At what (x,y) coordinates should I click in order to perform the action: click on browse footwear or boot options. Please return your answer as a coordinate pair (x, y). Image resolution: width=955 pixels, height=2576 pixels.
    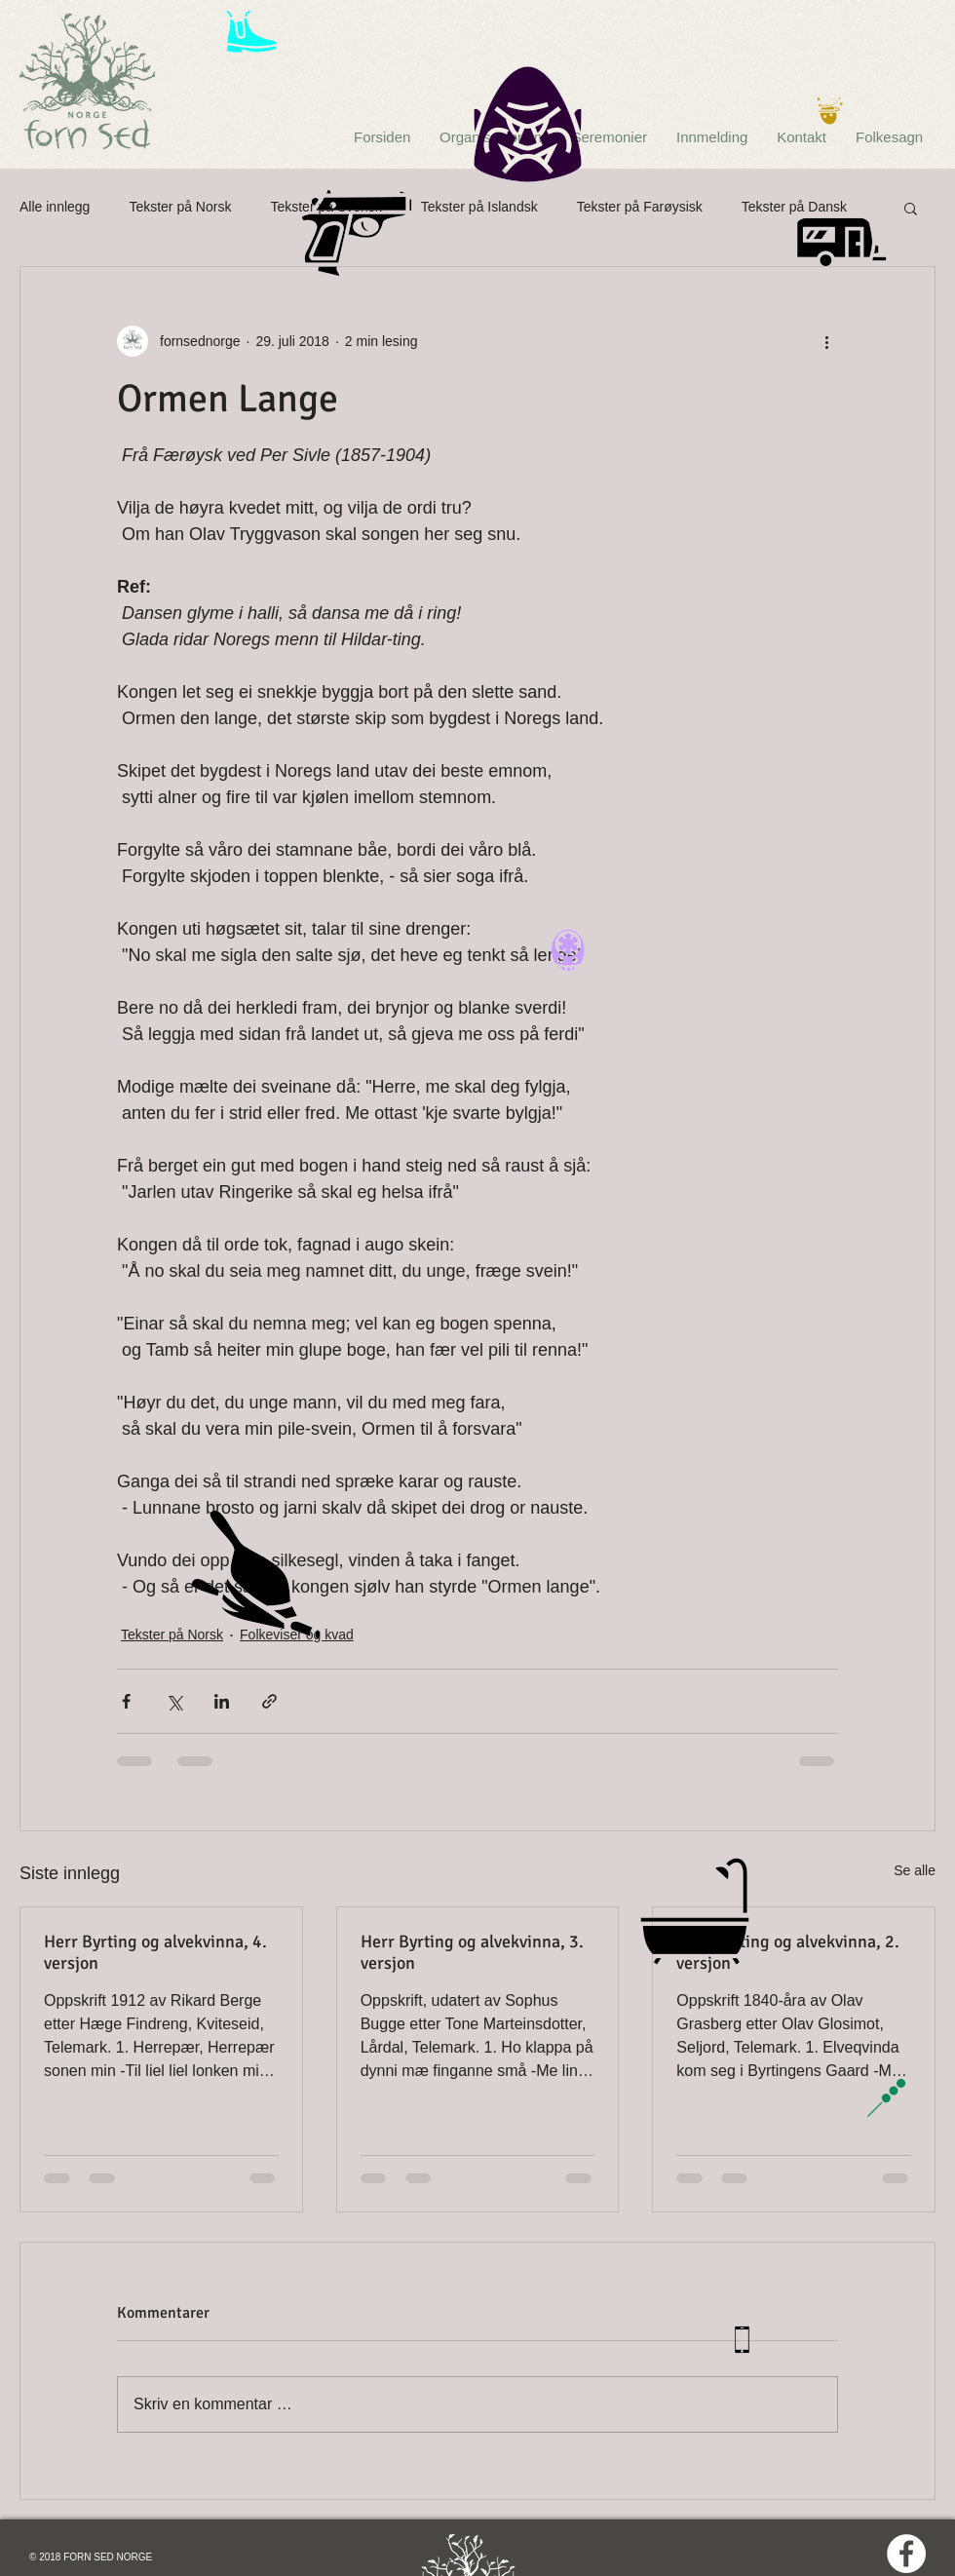
    Looking at the image, I should click on (250, 28).